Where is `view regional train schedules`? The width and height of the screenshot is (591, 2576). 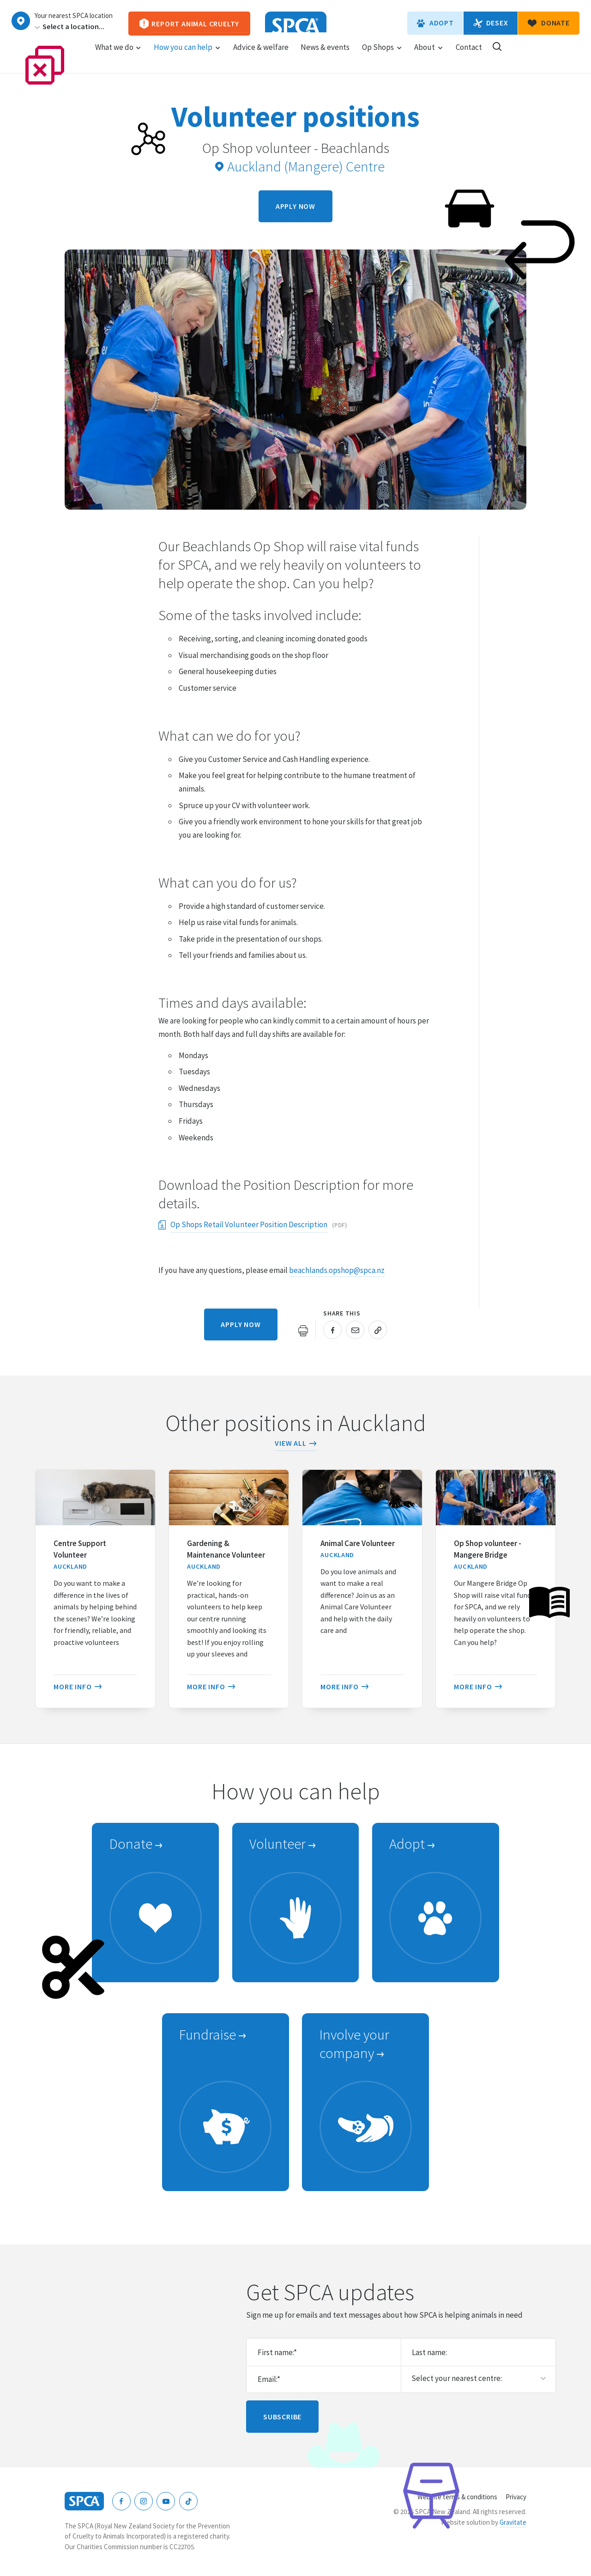 view regional train schedules is located at coordinates (431, 2493).